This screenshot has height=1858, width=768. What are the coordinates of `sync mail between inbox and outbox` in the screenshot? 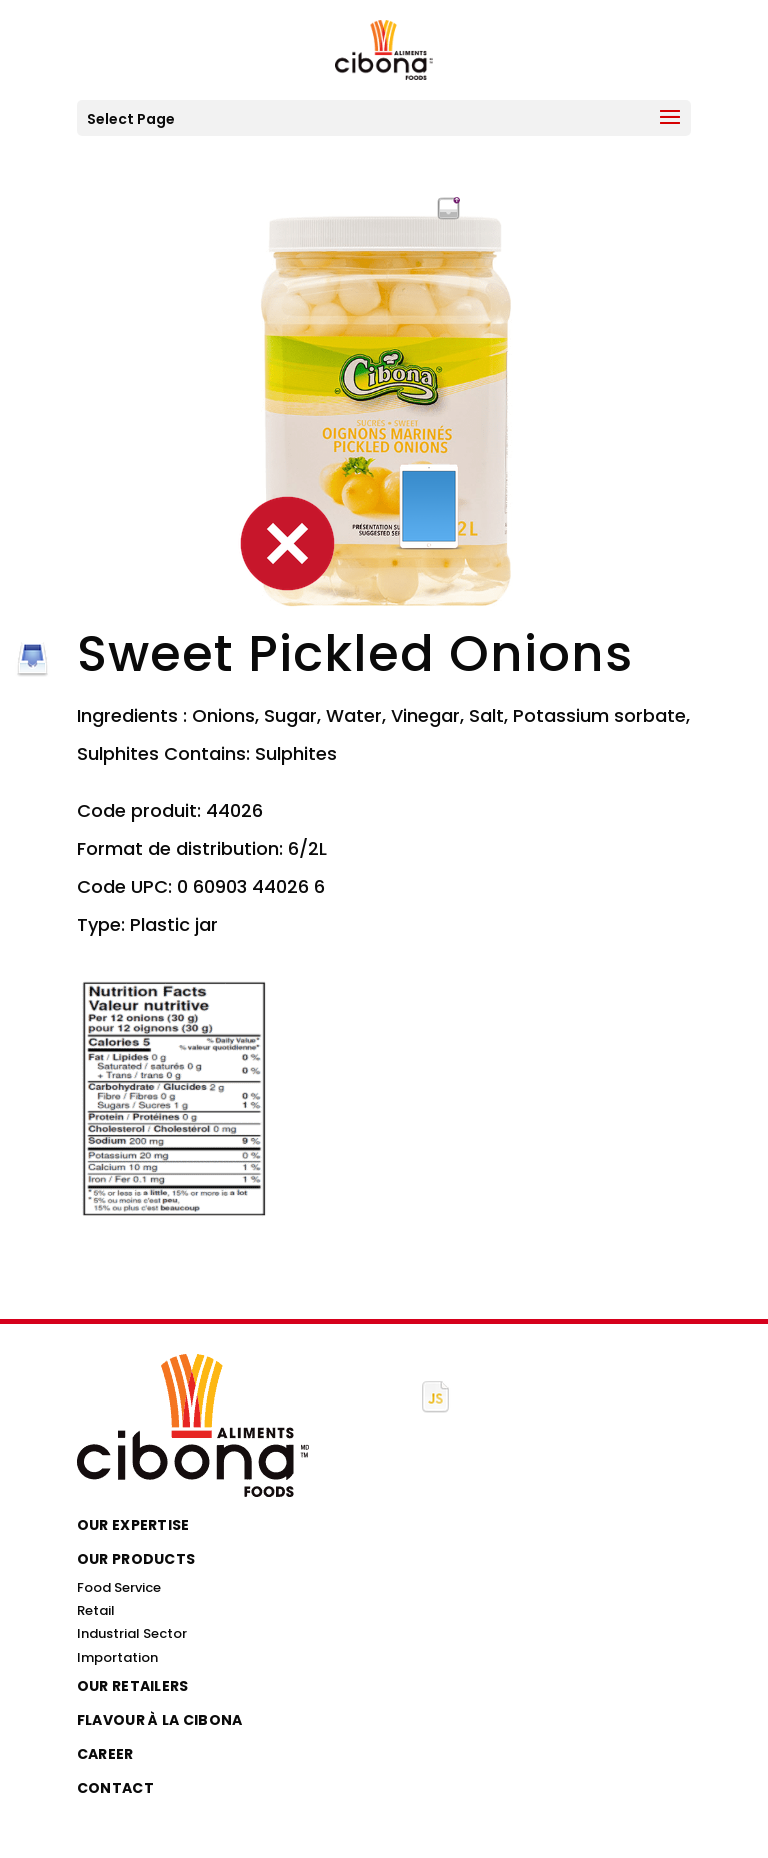 It's located at (448, 208).